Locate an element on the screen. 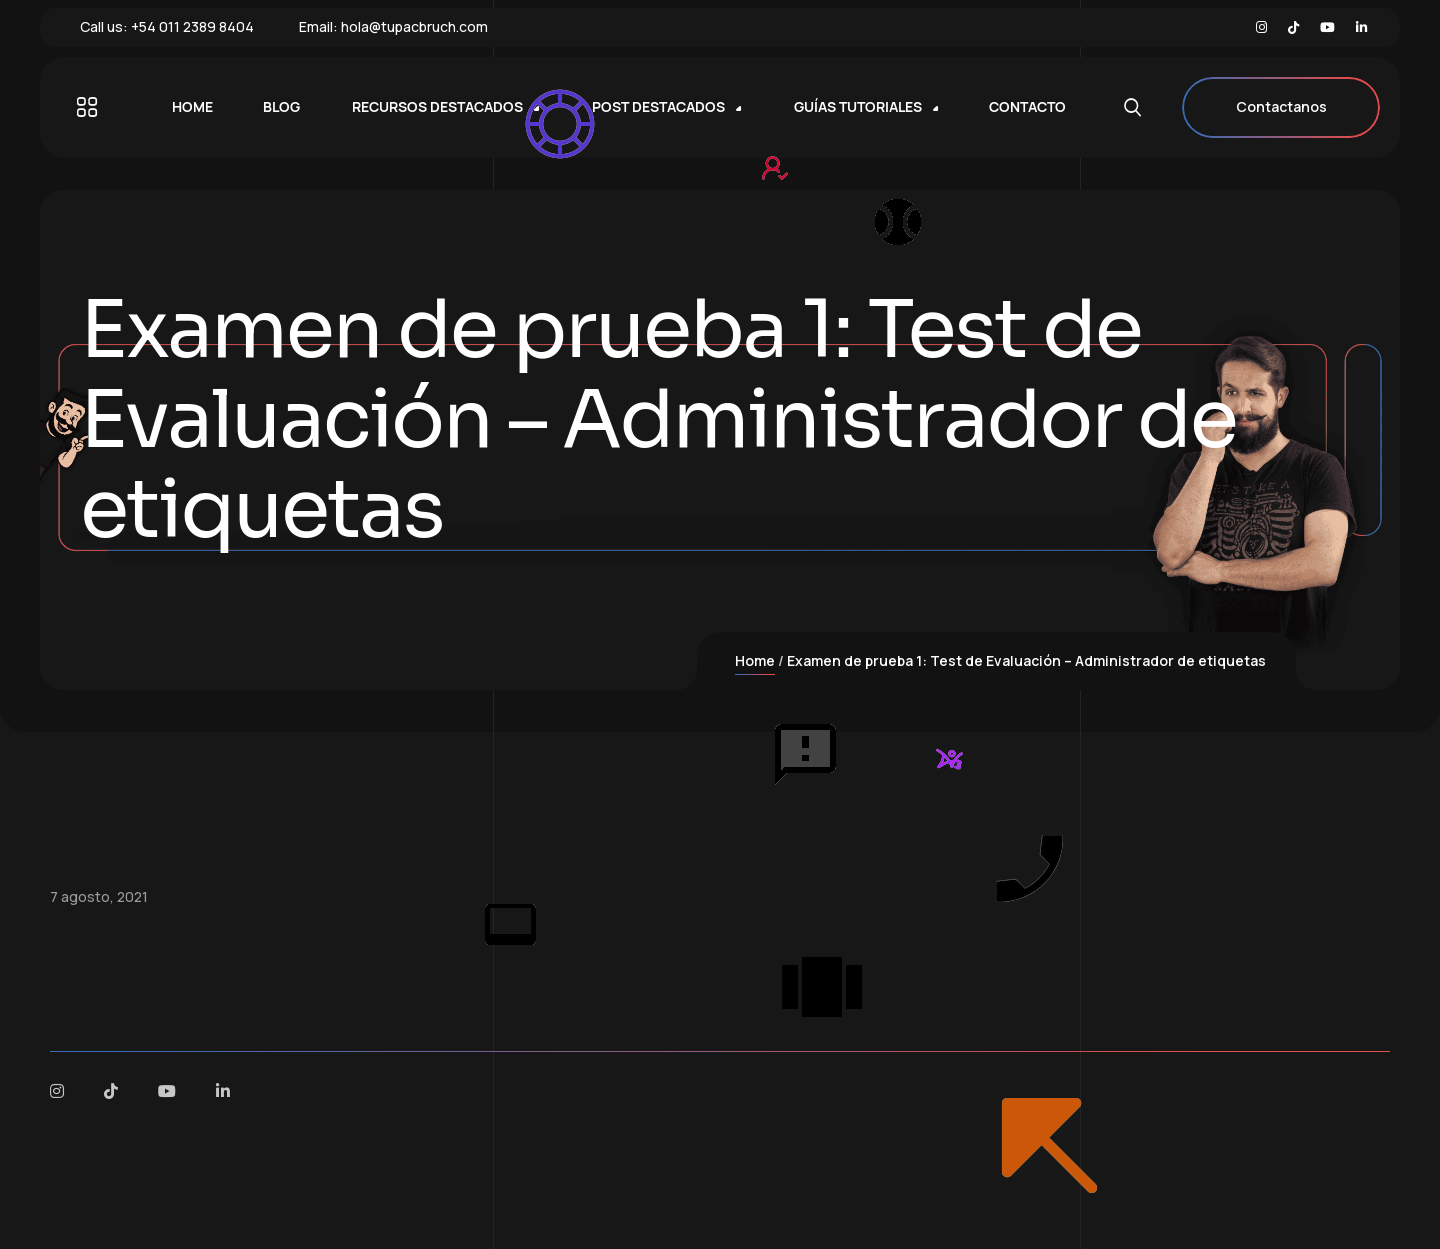  access baseball or sports content is located at coordinates (898, 222).